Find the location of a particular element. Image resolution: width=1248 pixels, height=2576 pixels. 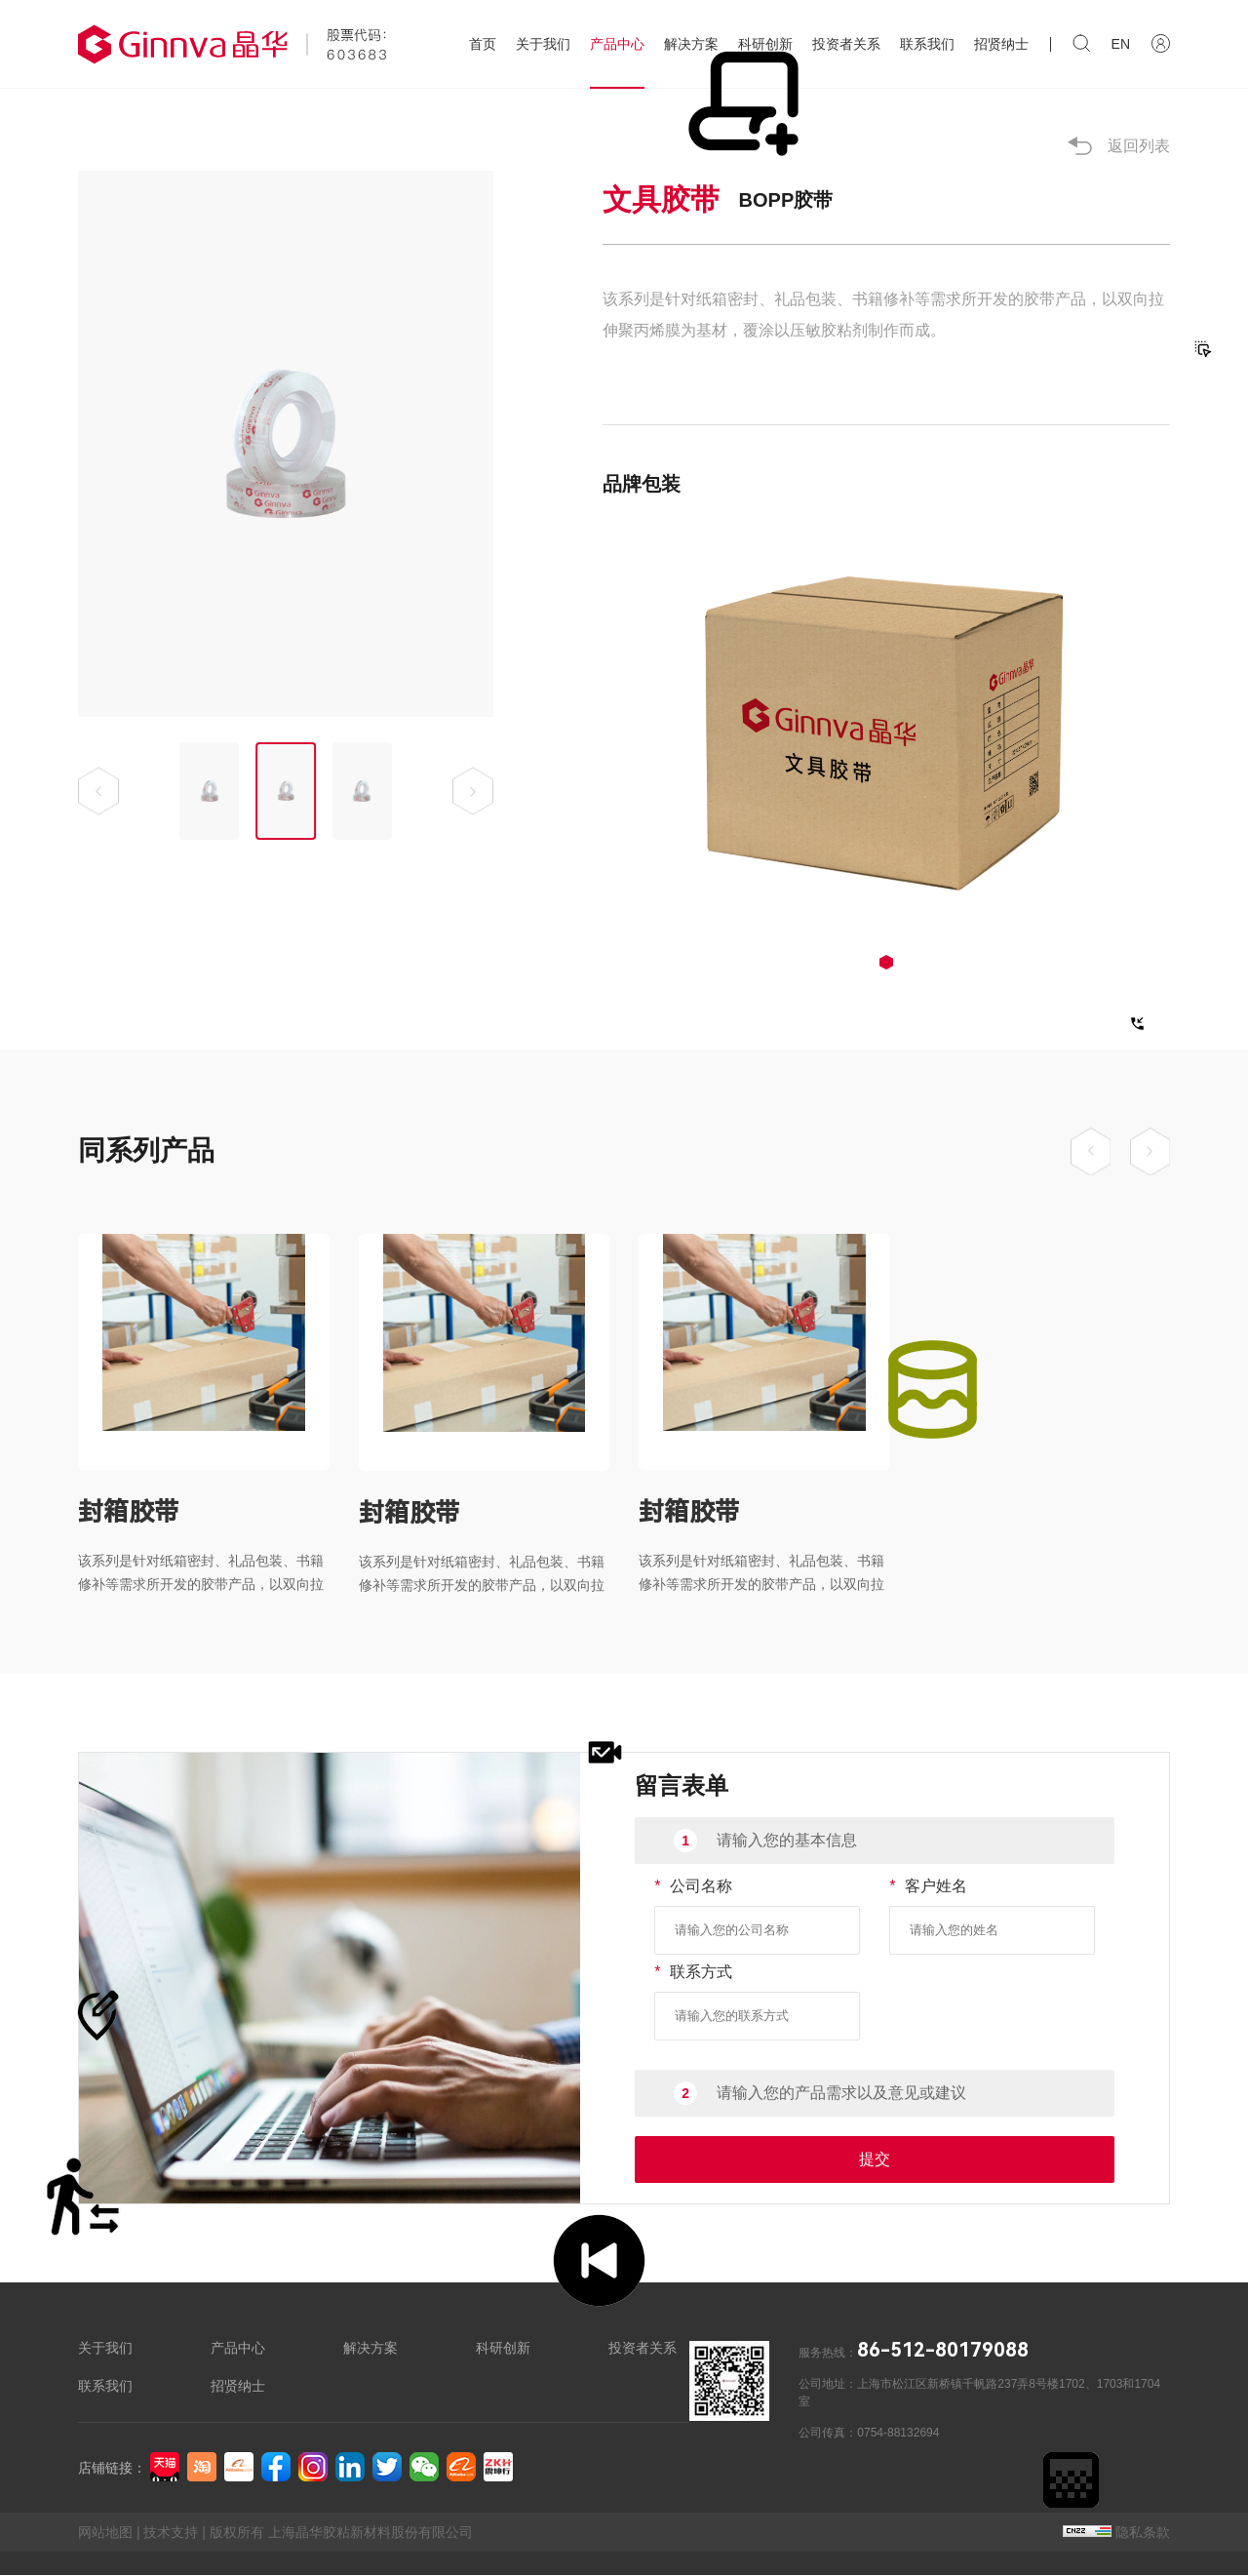

indicates an incoming call was returned is located at coordinates (1137, 1023).